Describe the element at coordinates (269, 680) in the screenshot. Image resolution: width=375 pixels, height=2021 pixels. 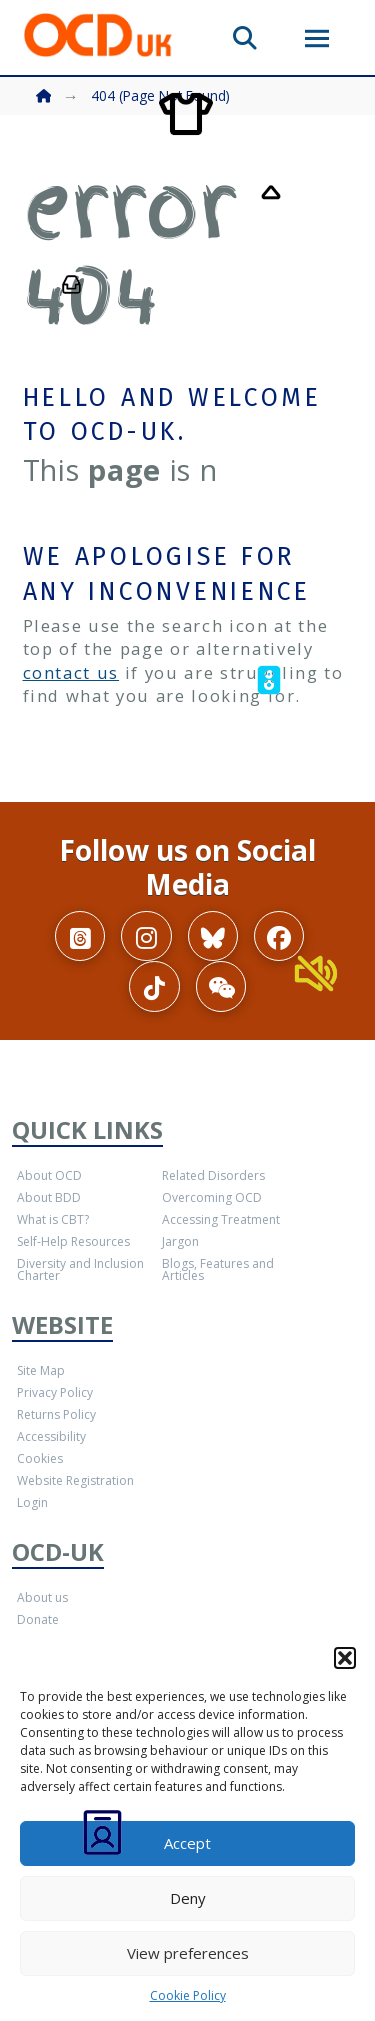
I see `adjust speaker or audio output settings` at that location.